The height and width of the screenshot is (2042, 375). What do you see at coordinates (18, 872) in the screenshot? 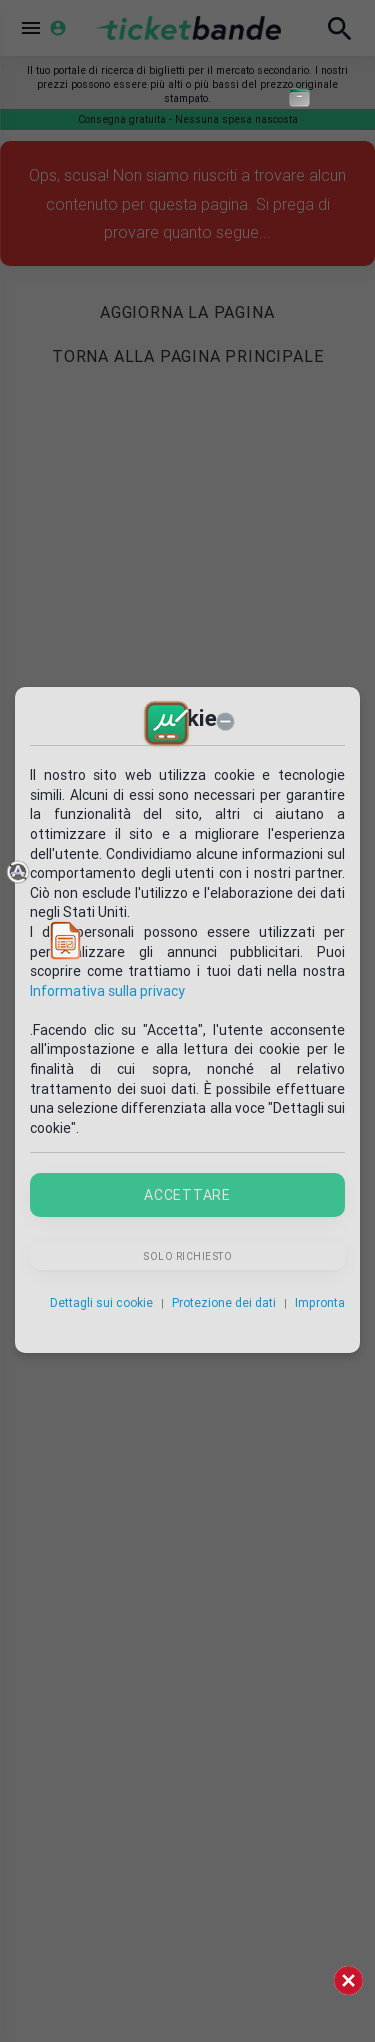
I see `open the software update manager` at bounding box center [18, 872].